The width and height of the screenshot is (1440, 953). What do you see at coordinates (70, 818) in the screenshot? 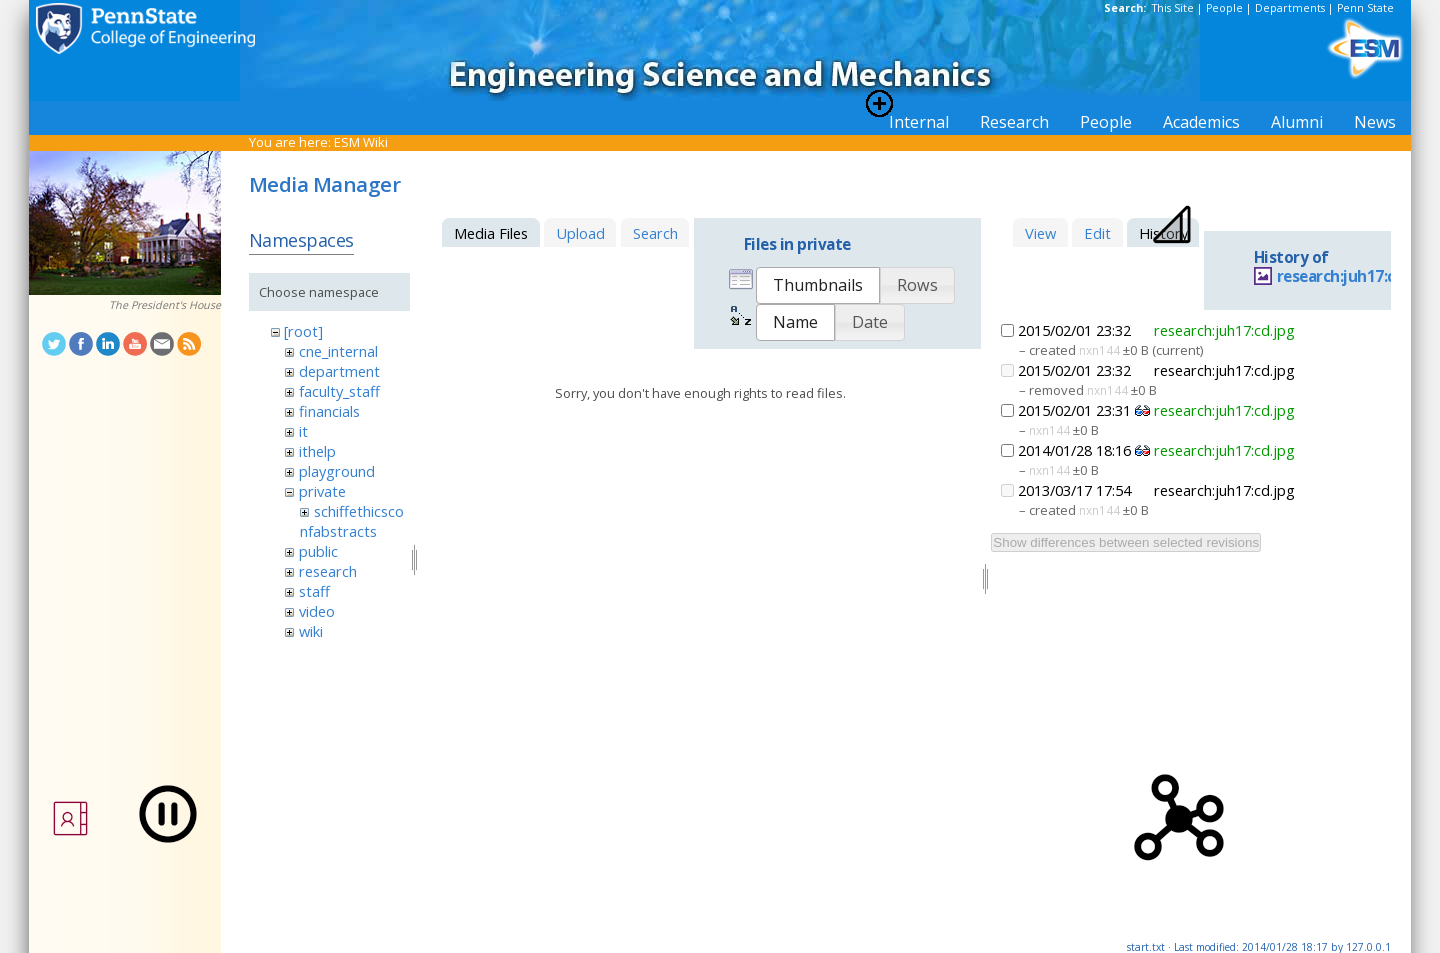
I see `access your contacts or address book` at bounding box center [70, 818].